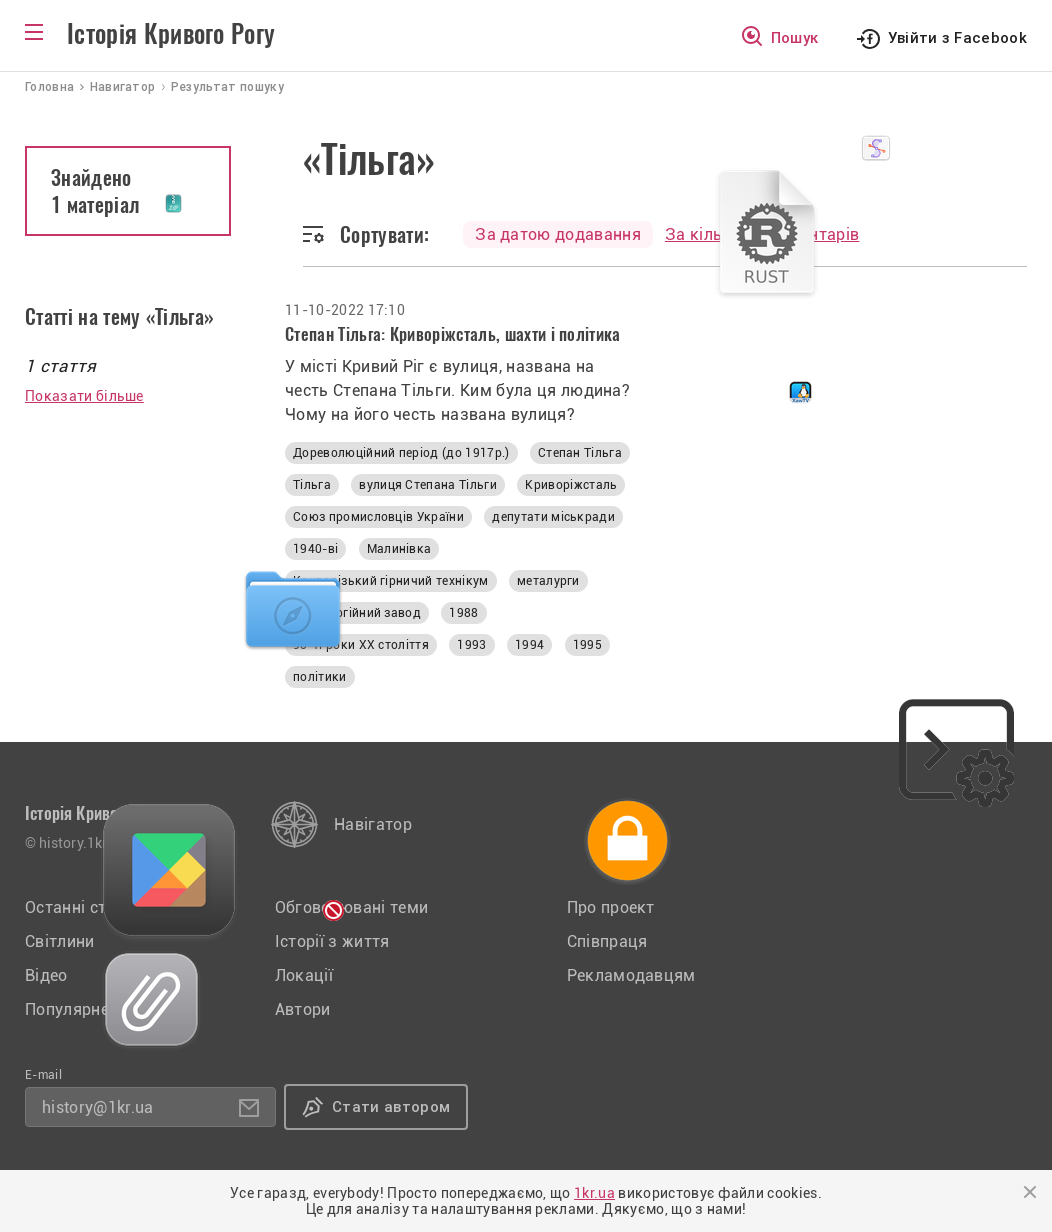 The width and height of the screenshot is (1052, 1232). What do you see at coordinates (173, 203) in the screenshot?
I see `open a compressed zip archive` at bounding box center [173, 203].